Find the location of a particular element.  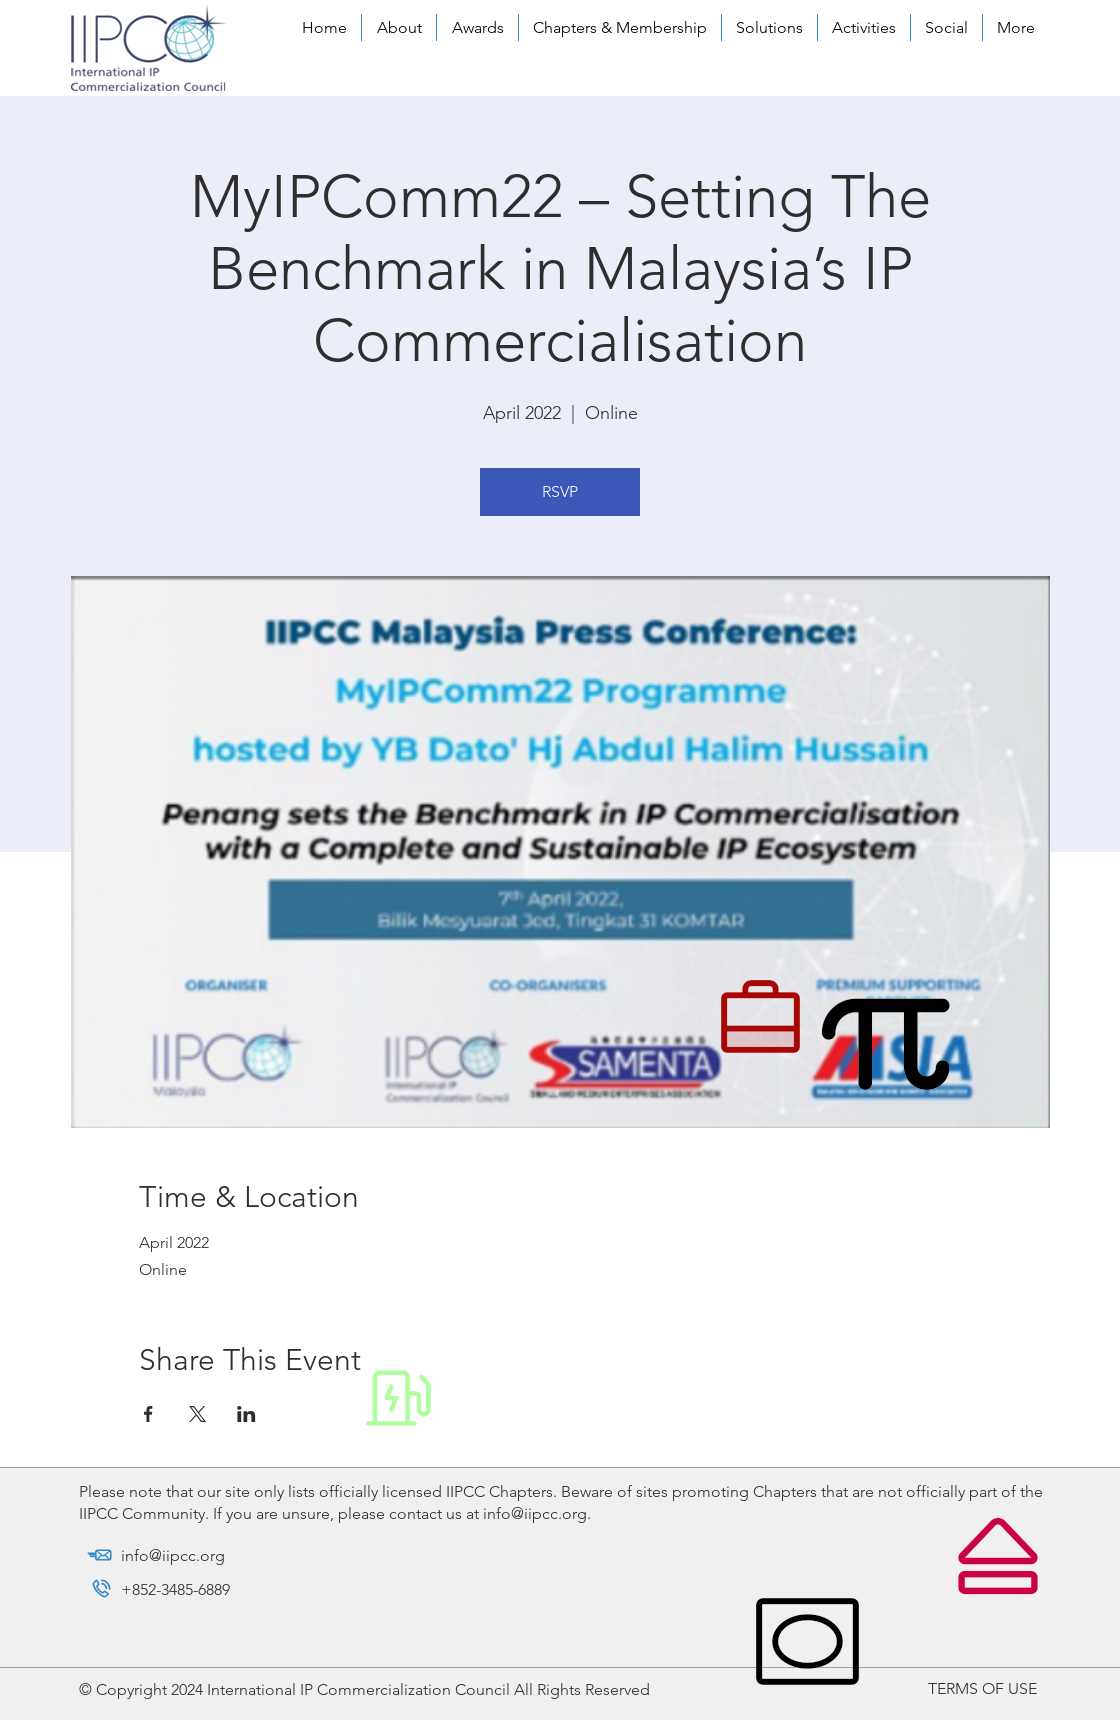

access travel or trip planning features is located at coordinates (760, 1019).